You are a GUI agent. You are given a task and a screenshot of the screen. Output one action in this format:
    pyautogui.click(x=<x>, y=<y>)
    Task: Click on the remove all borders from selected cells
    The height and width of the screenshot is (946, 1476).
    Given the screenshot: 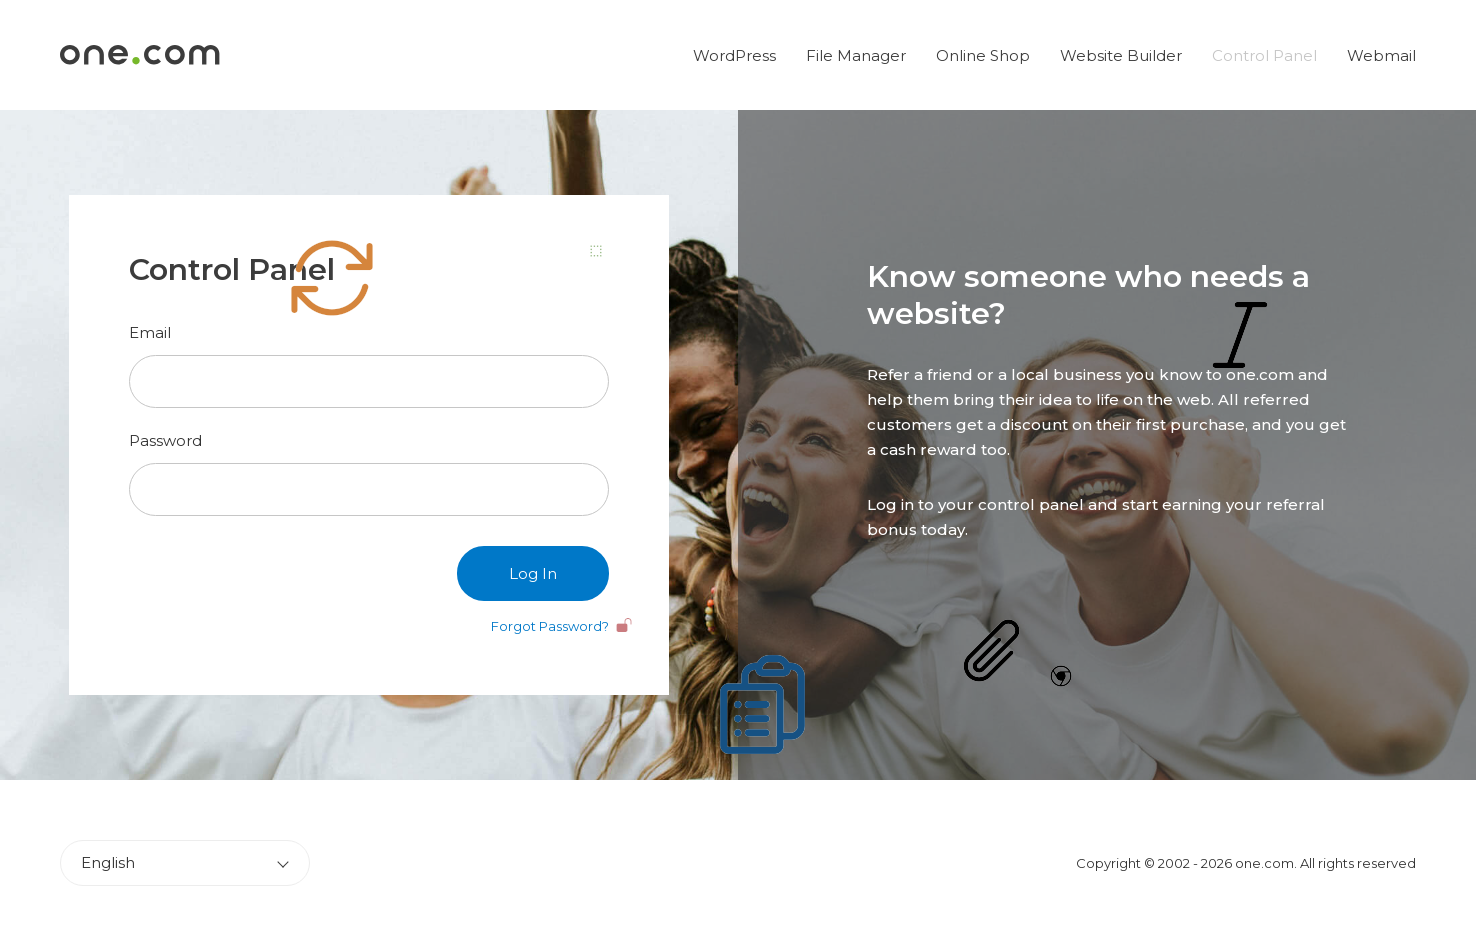 What is the action you would take?
    pyautogui.click(x=596, y=251)
    